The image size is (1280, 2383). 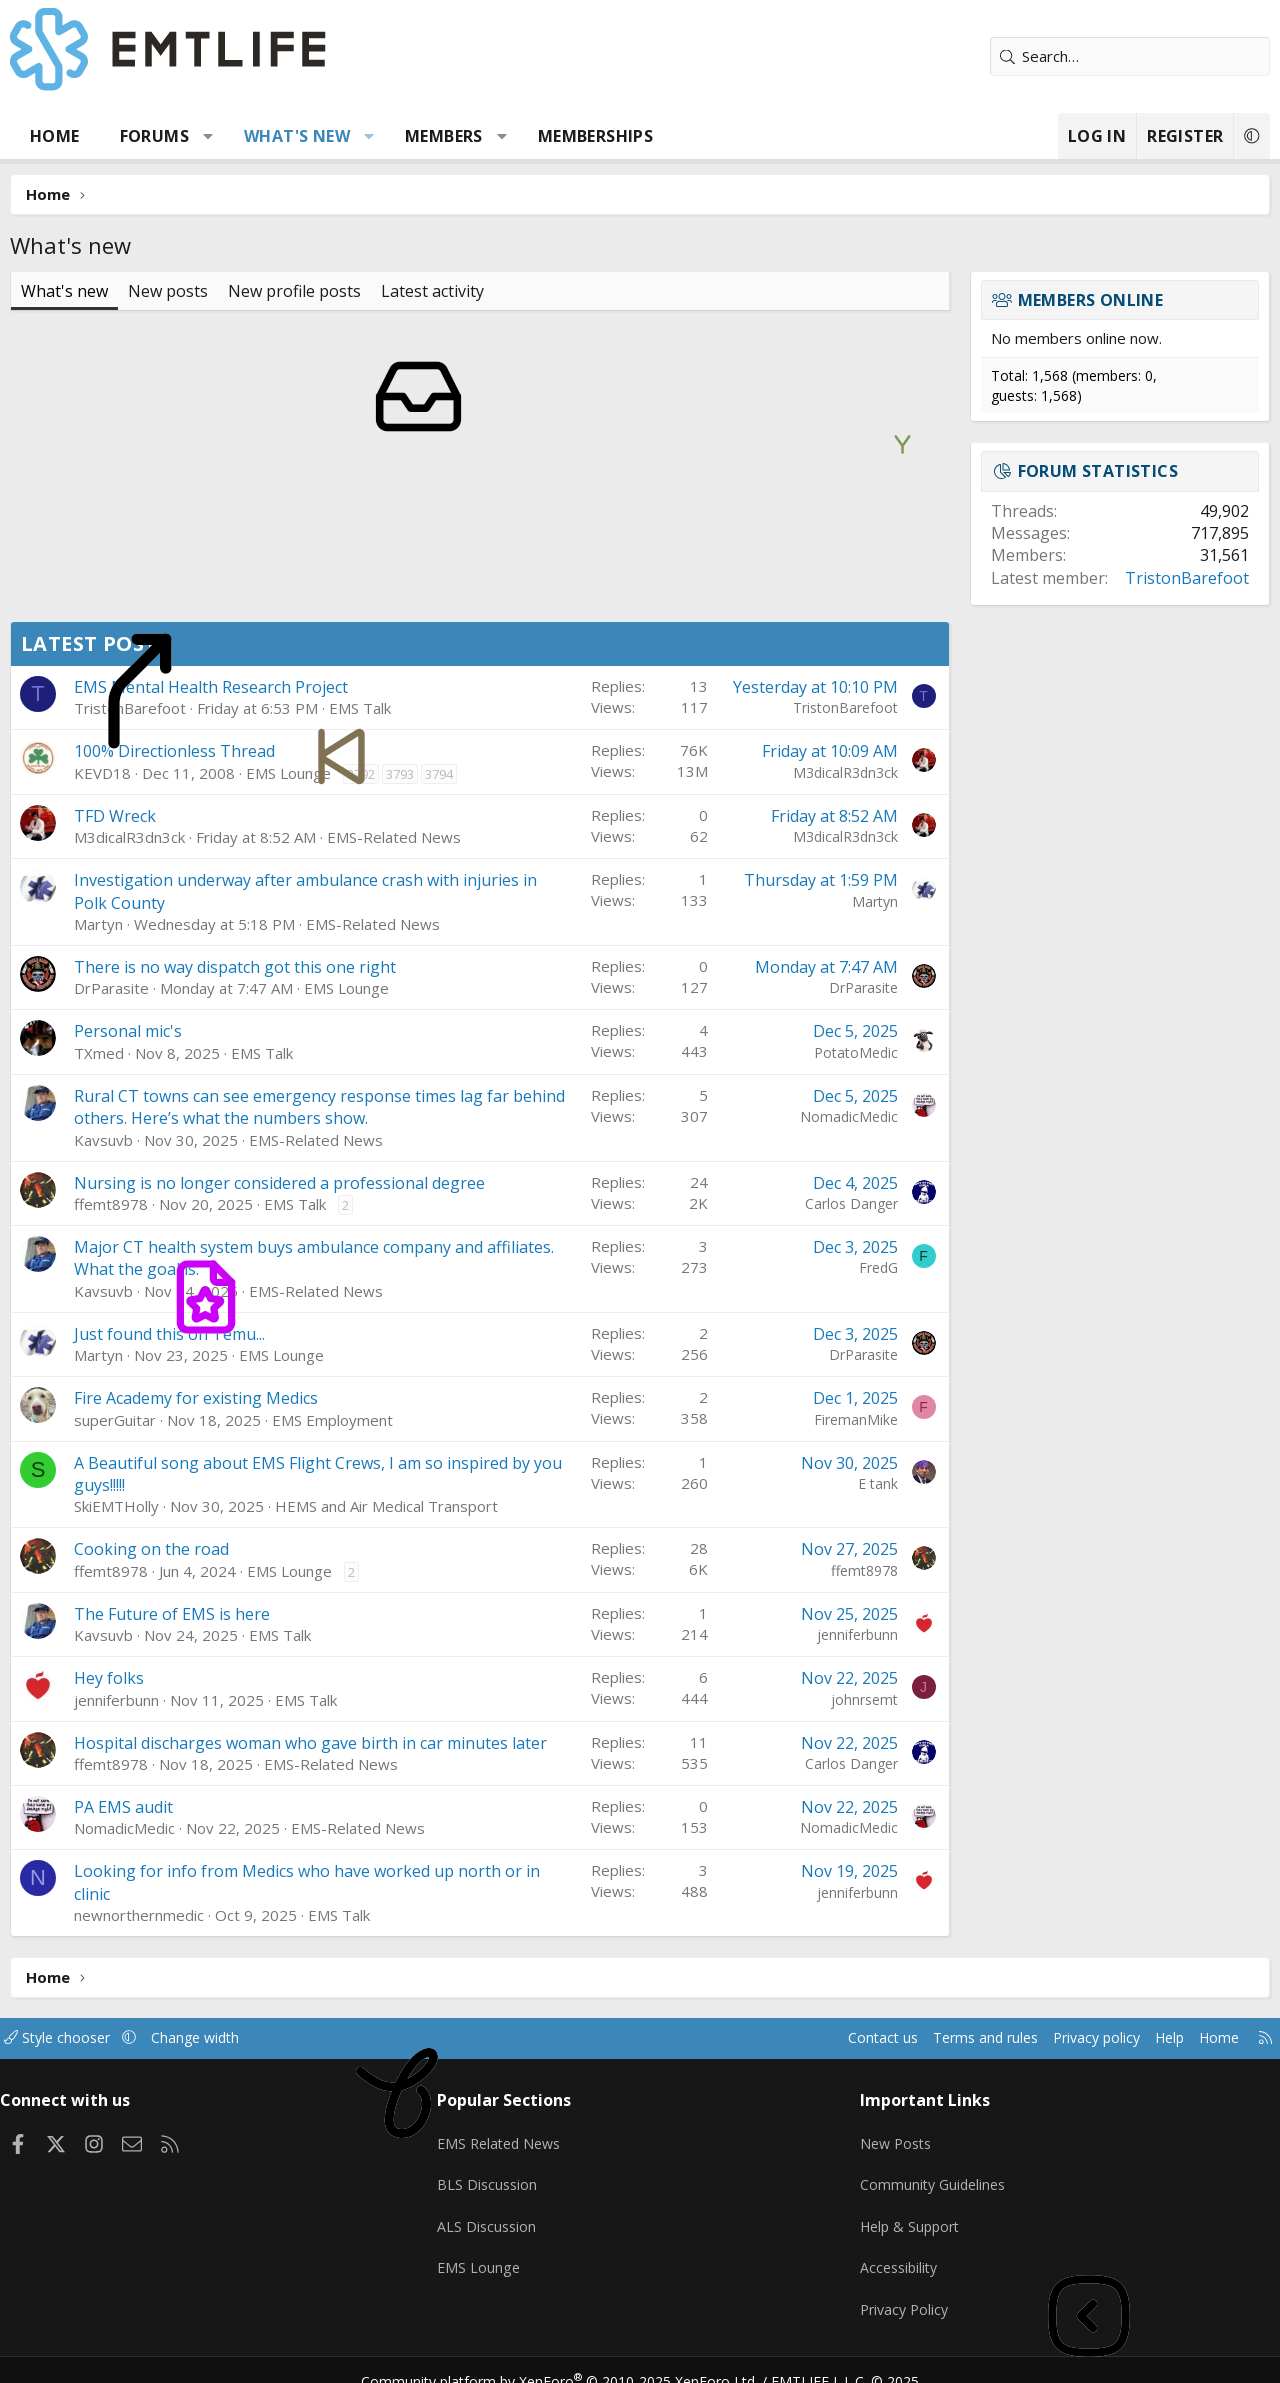 What do you see at coordinates (341, 756) in the screenshot?
I see `skip to previous track` at bounding box center [341, 756].